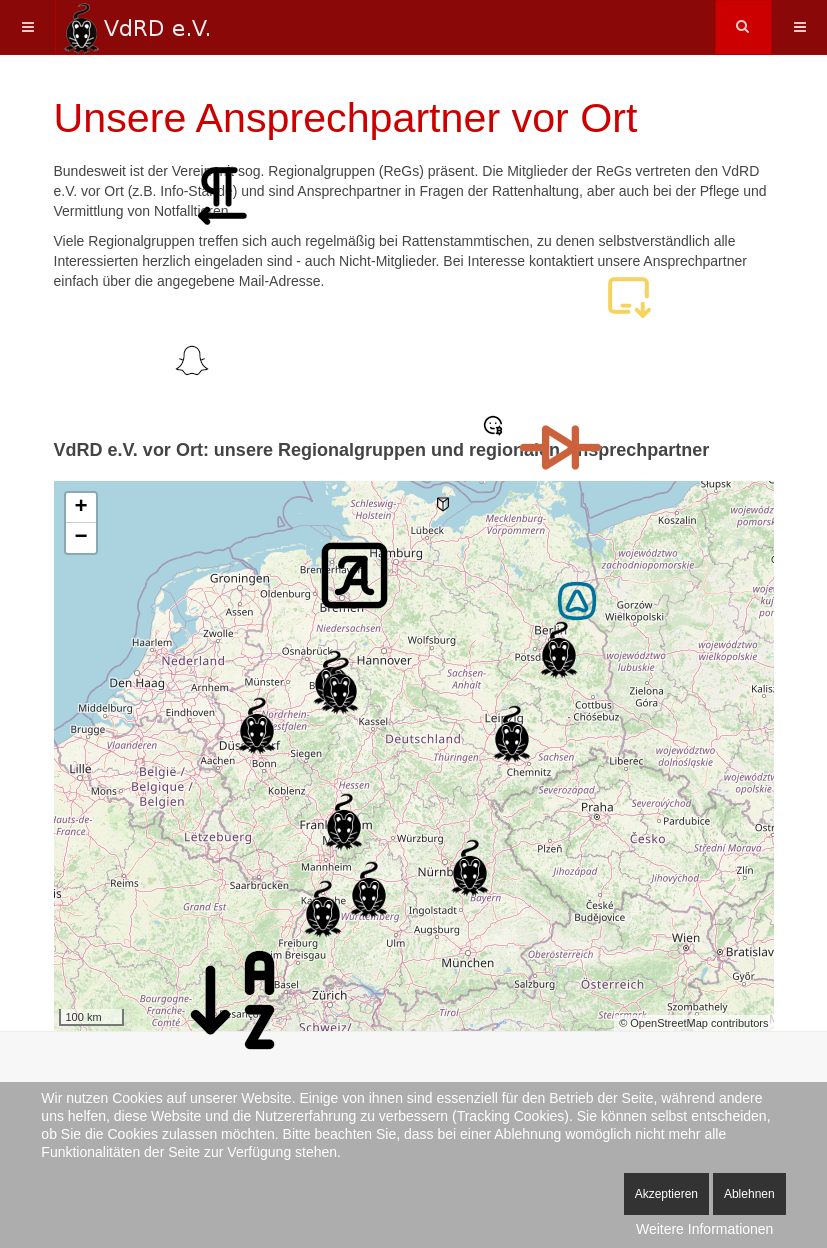 The height and width of the screenshot is (1248, 827). What do you see at coordinates (560, 447) in the screenshot?
I see `represents a diode component in a circuit diagram` at bounding box center [560, 447].